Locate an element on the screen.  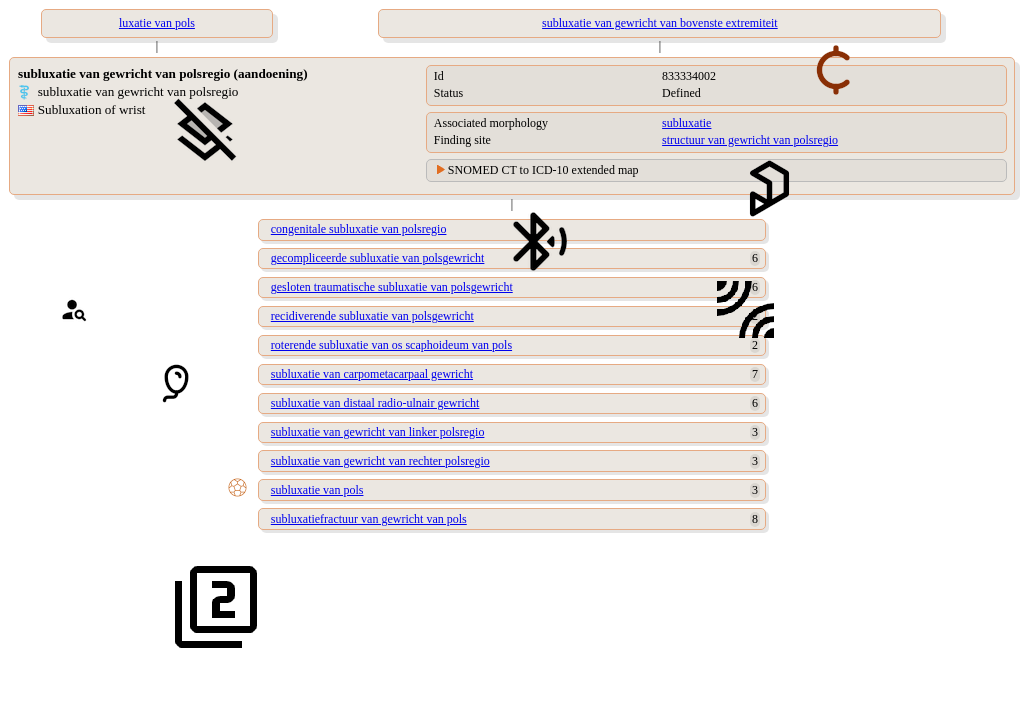
open Printables 3D printing community is located at coordinates (769, 188).